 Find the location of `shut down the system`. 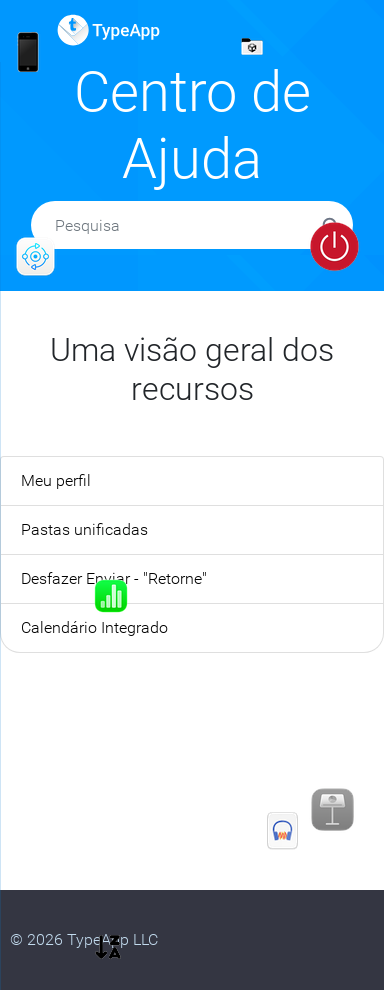

shut down the system is located at coordinates (334, 246).